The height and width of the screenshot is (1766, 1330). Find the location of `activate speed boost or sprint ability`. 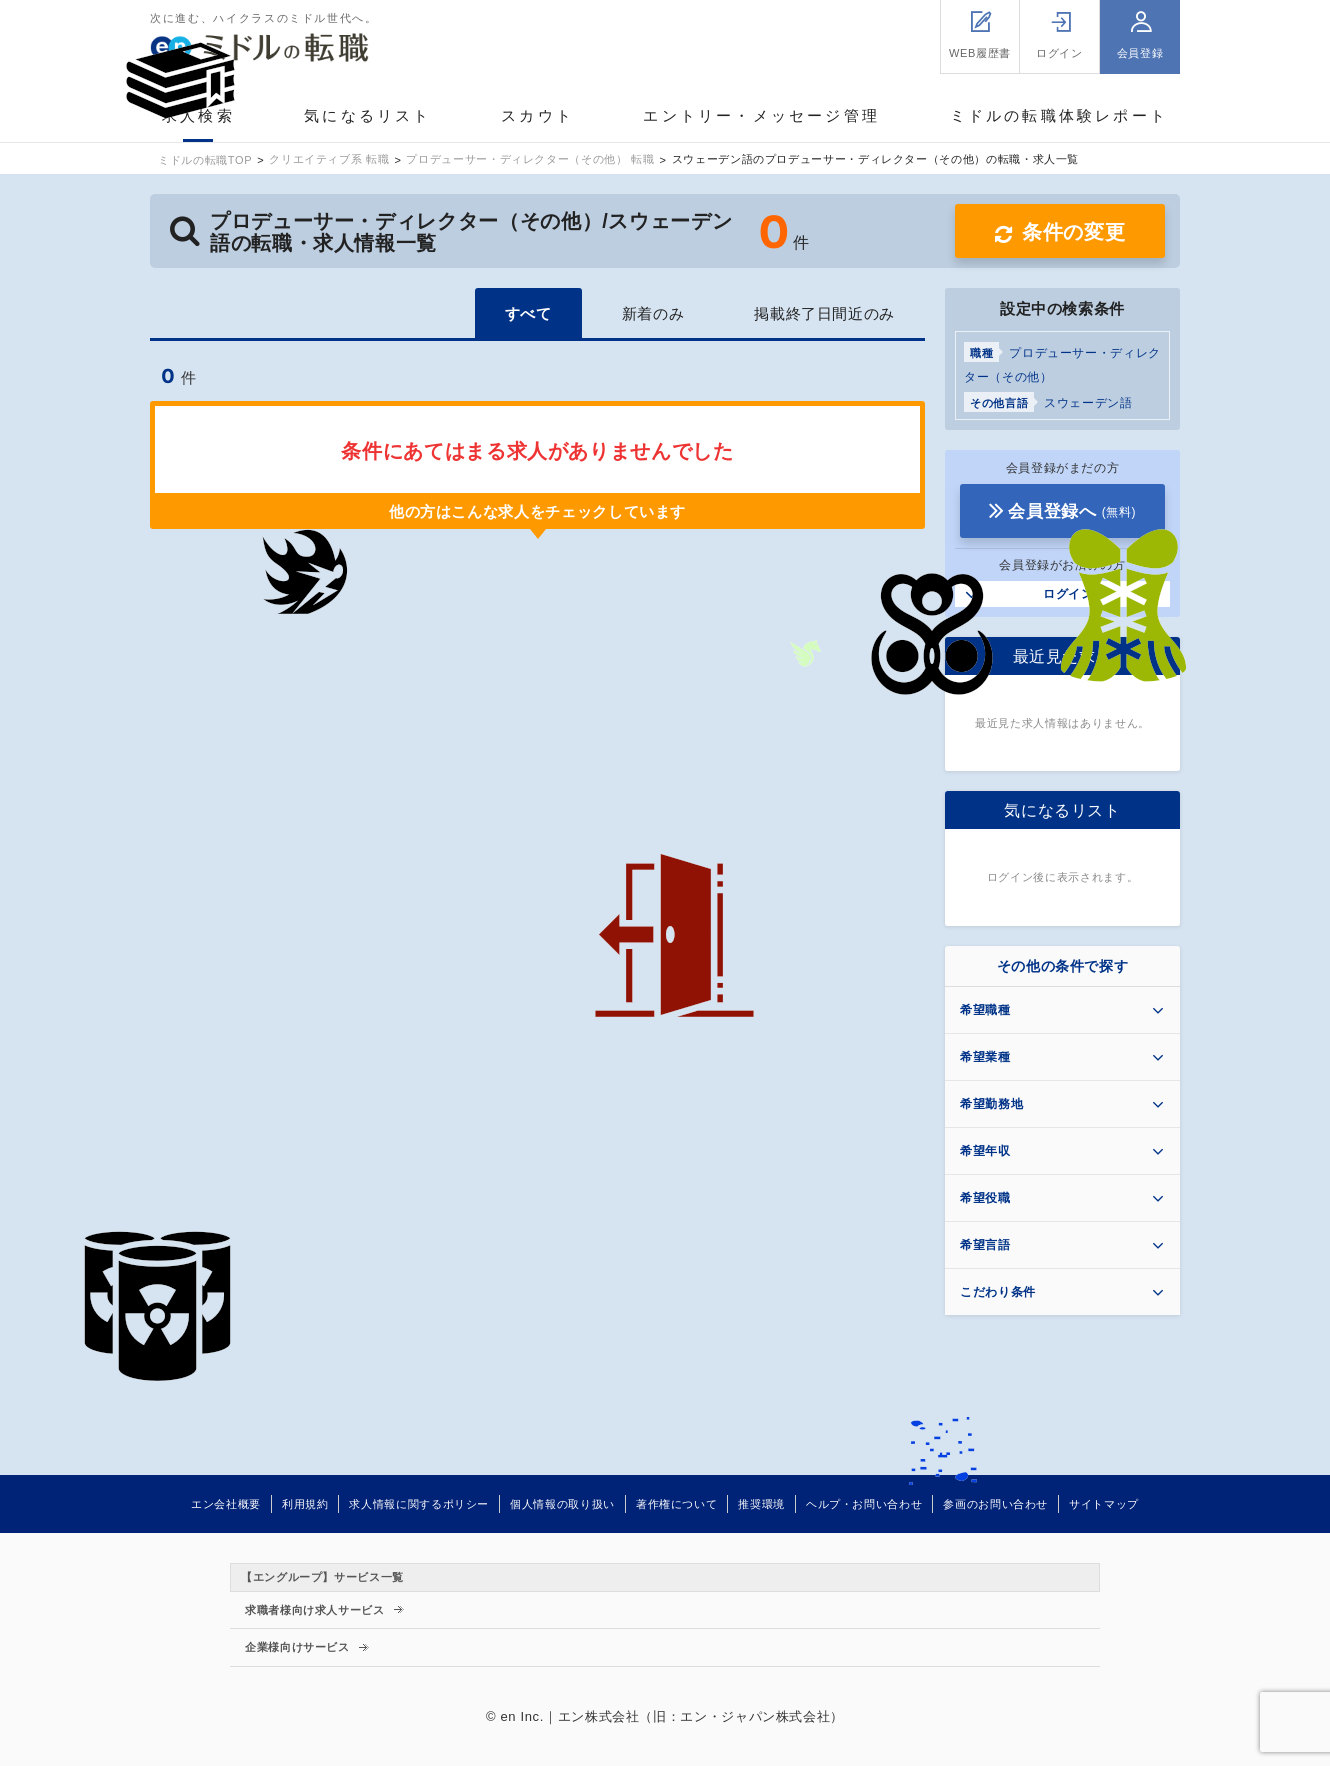

activate speed boost or sprint ability is located at coordinates (304, 571).